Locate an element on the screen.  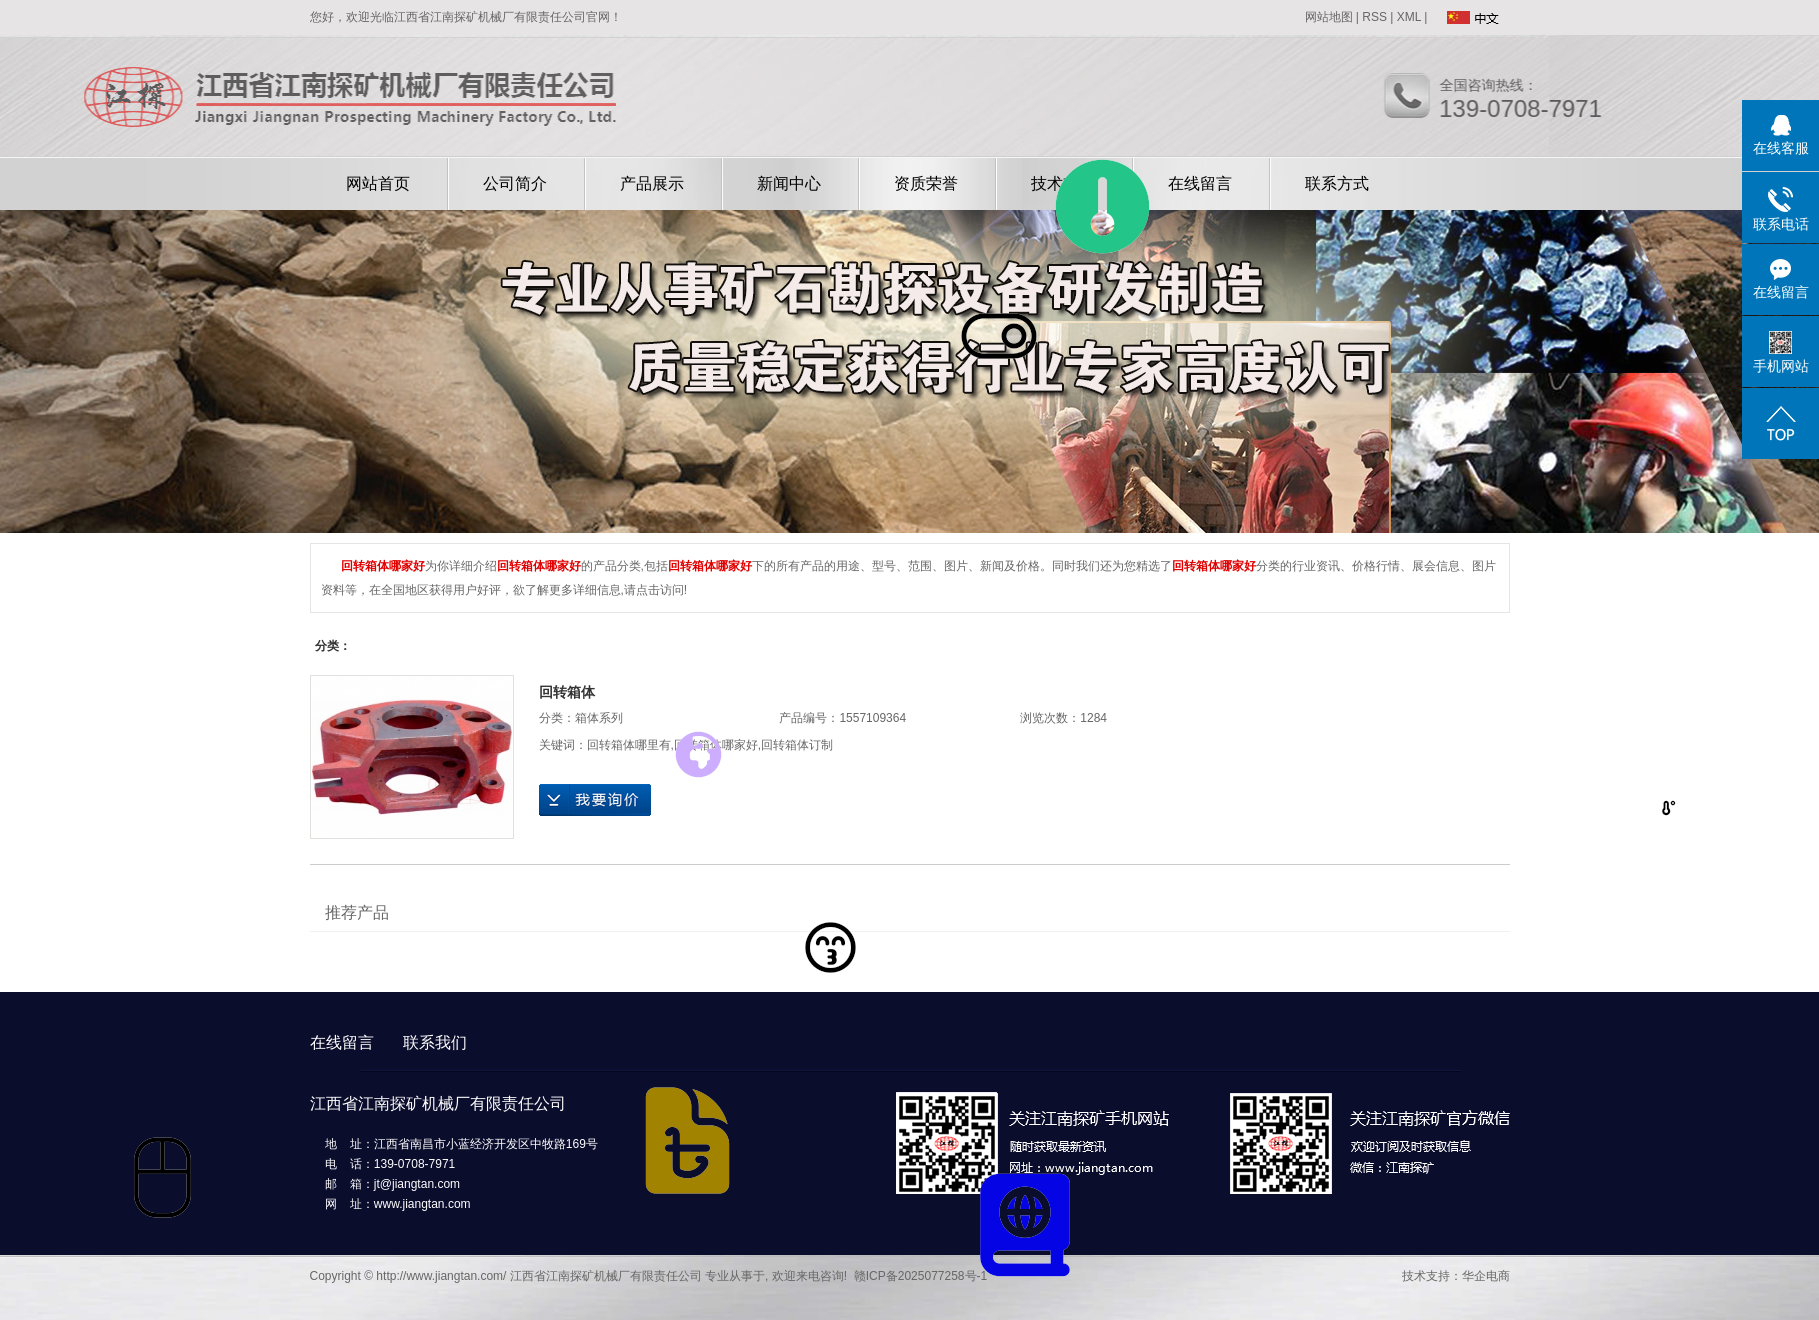
view bangladeshi taka financial document is located at coordinates (687, 1140).